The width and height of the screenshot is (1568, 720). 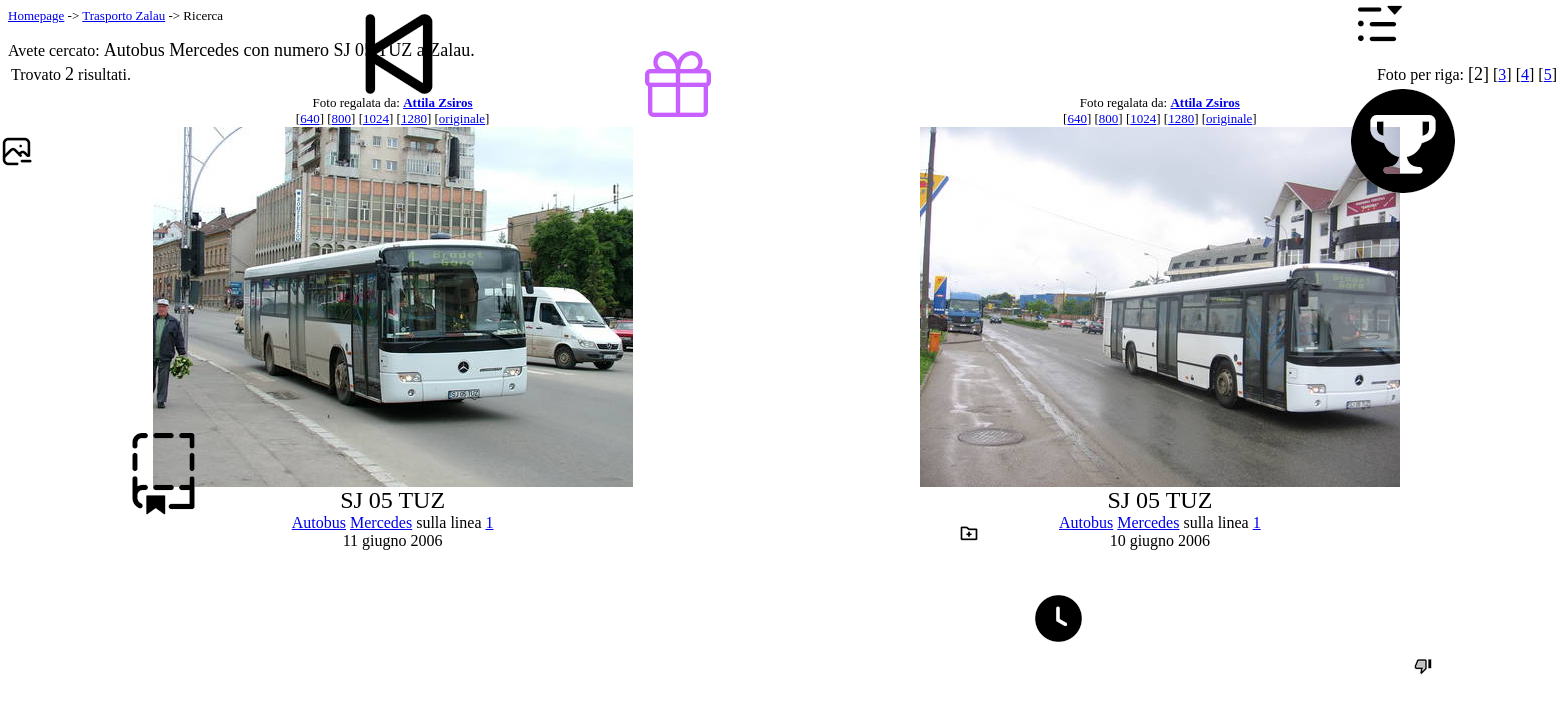 What do you see at coordinates (1058, 618) in the screenshot?
I see `view time or clock settings` at bounding box center [1058, 618].